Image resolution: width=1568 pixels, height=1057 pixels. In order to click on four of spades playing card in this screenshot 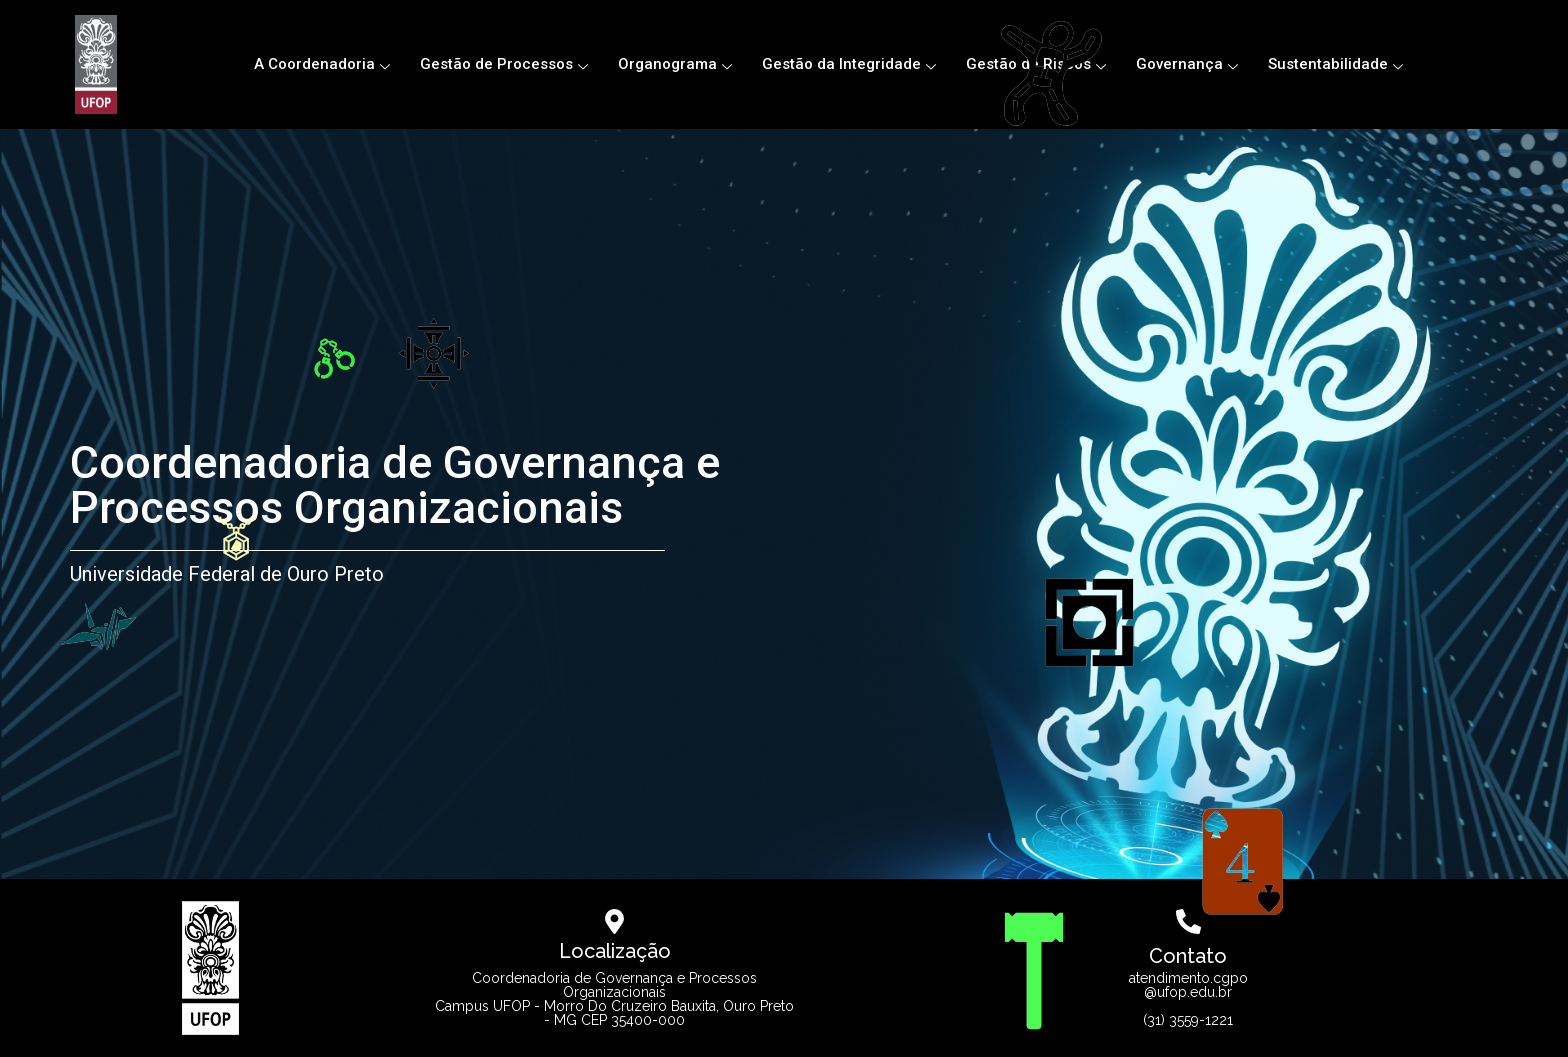, I will do `click(1242, 861)`.